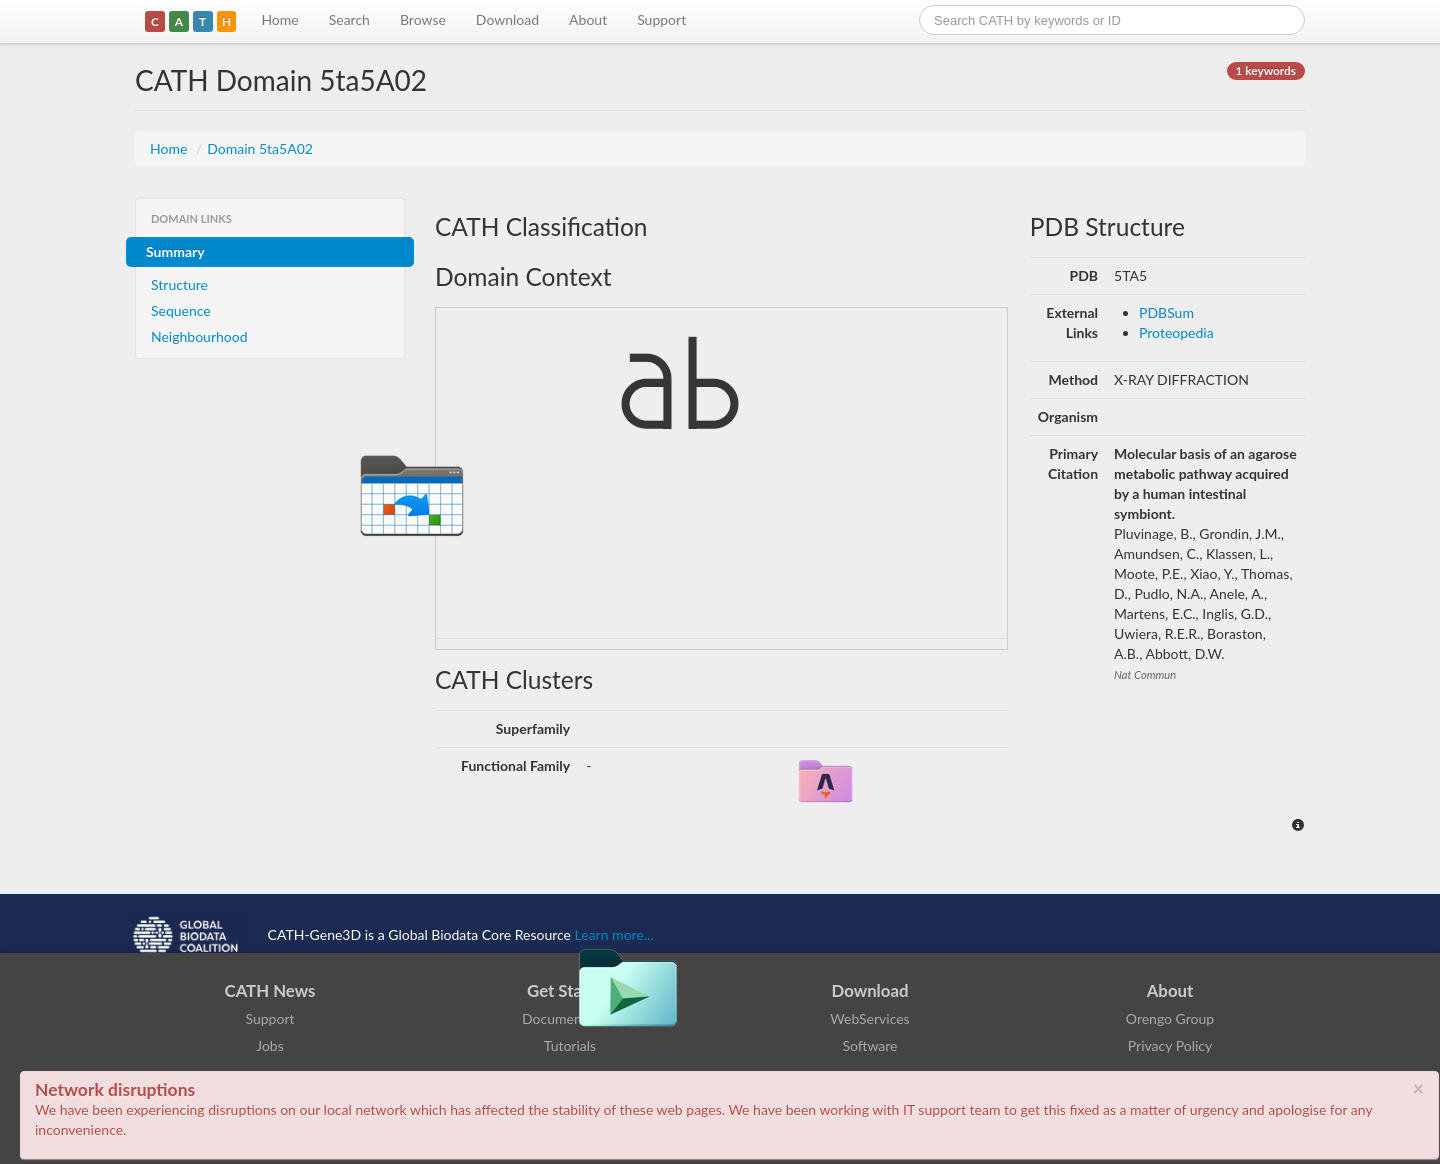 The height and width of the screenshot is (1164, 1440). I want to click on open astro project folder, so click(825, 782).